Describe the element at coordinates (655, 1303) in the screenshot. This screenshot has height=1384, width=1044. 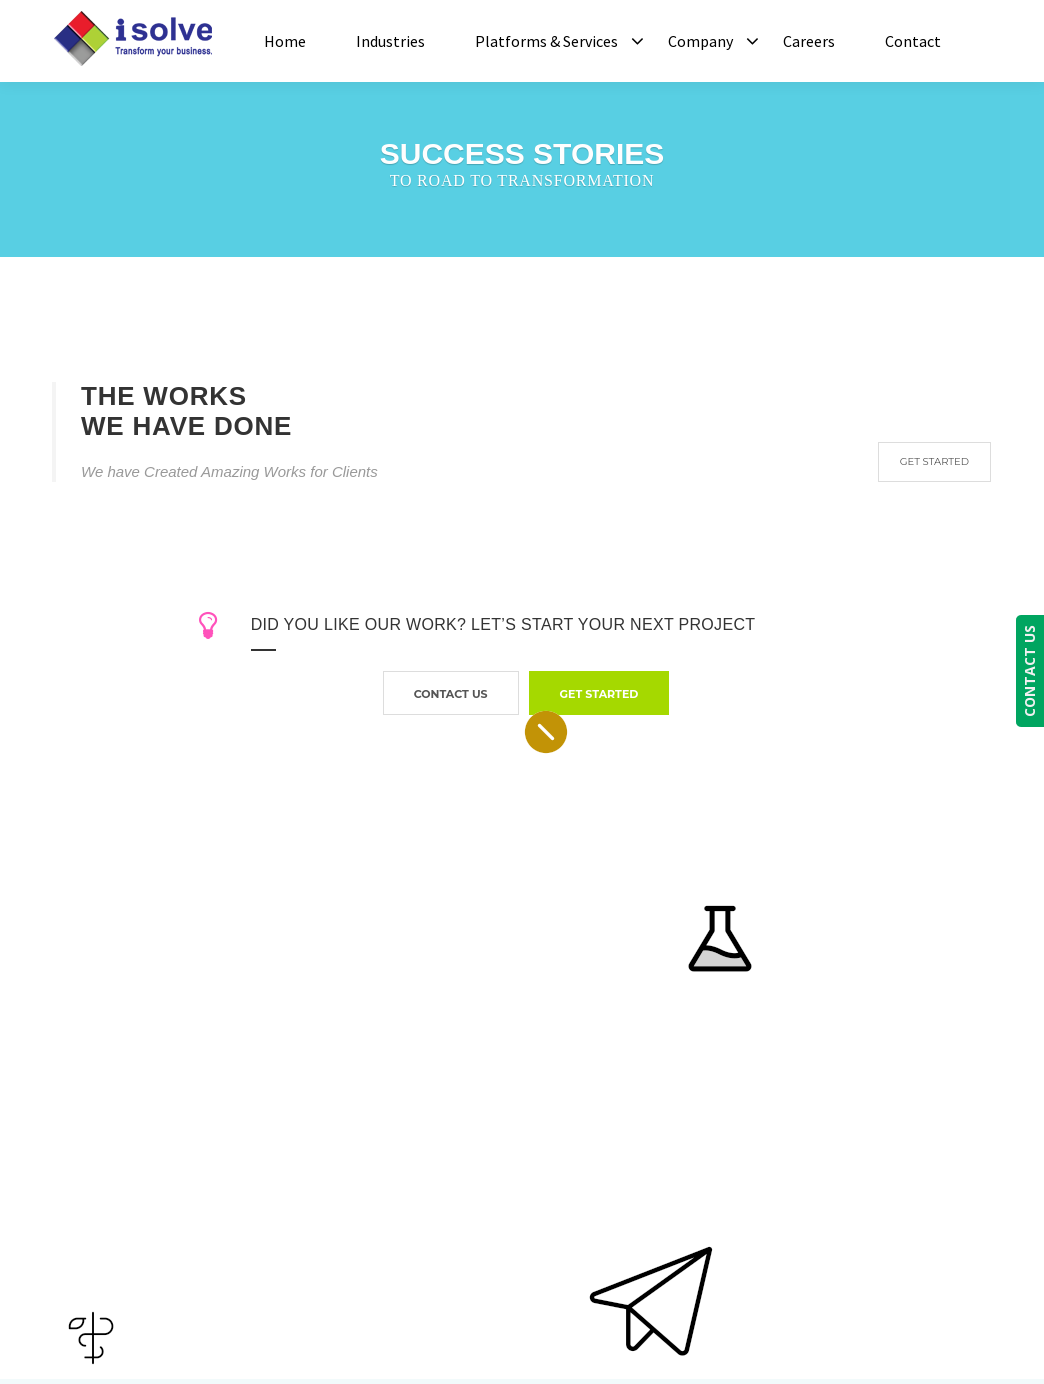
I see `open Telegram app` at that location.